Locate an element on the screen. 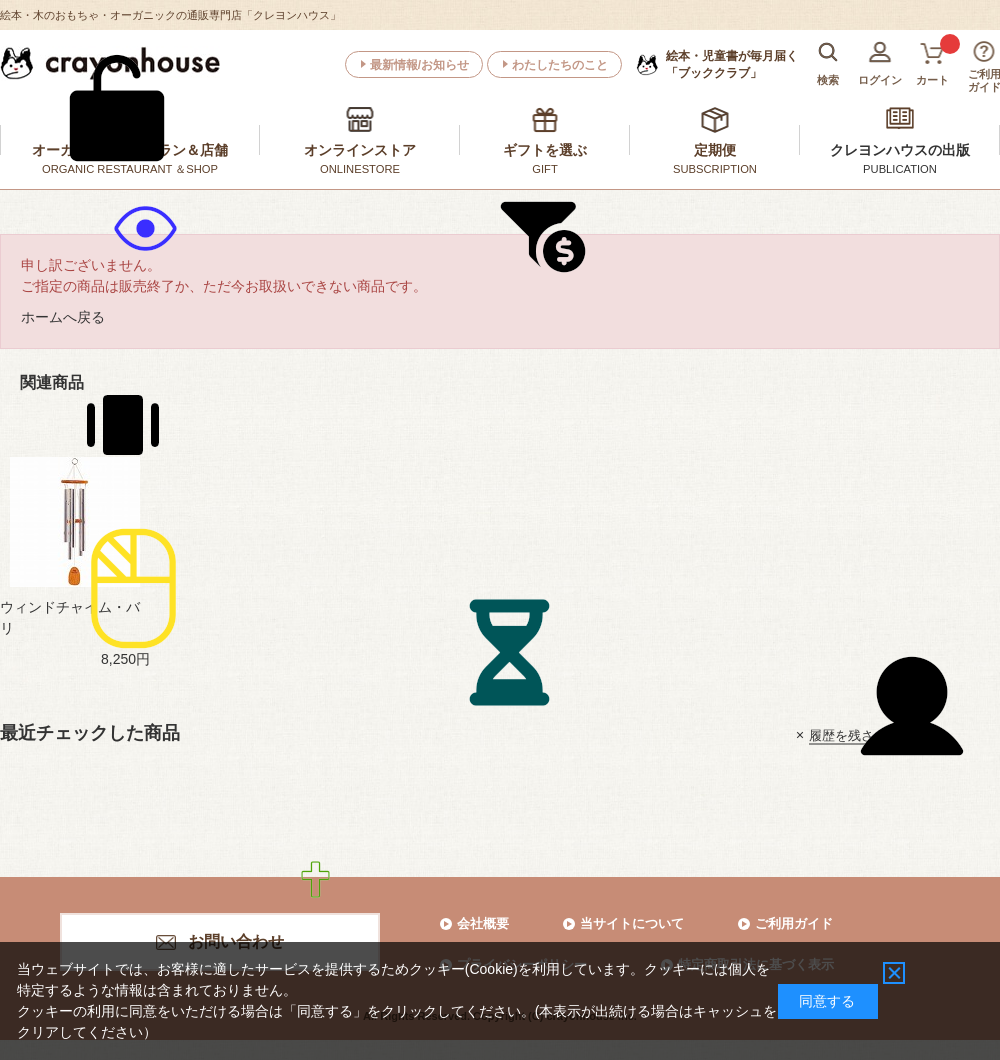 The height and width of the screenshot is (1060, 1000). indicates left mouse button click action is located at coordinates (133, 588).